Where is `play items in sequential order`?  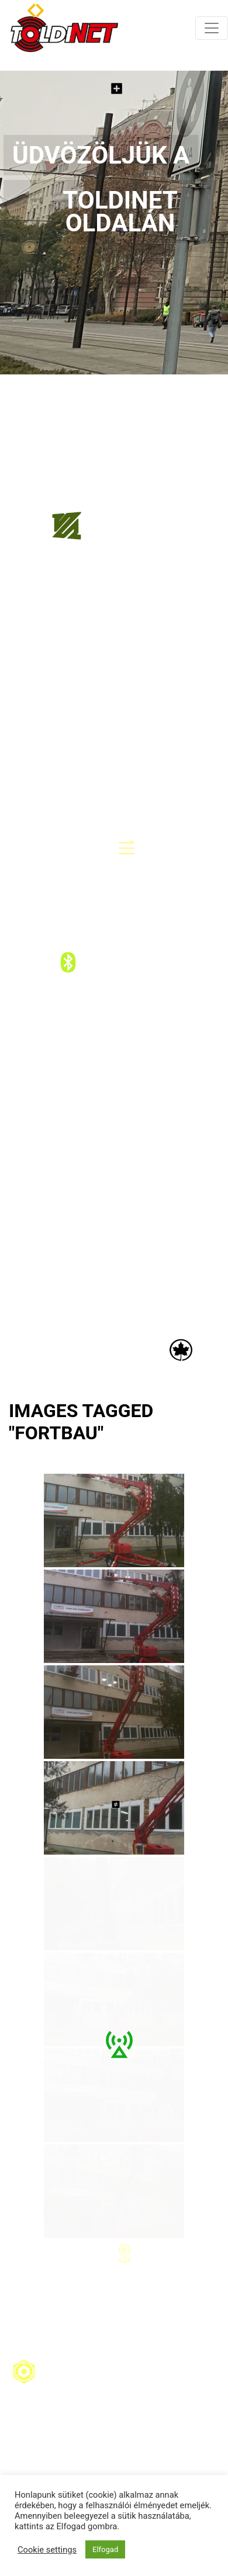
play items in sequential order is located at coordinates (127, 848).